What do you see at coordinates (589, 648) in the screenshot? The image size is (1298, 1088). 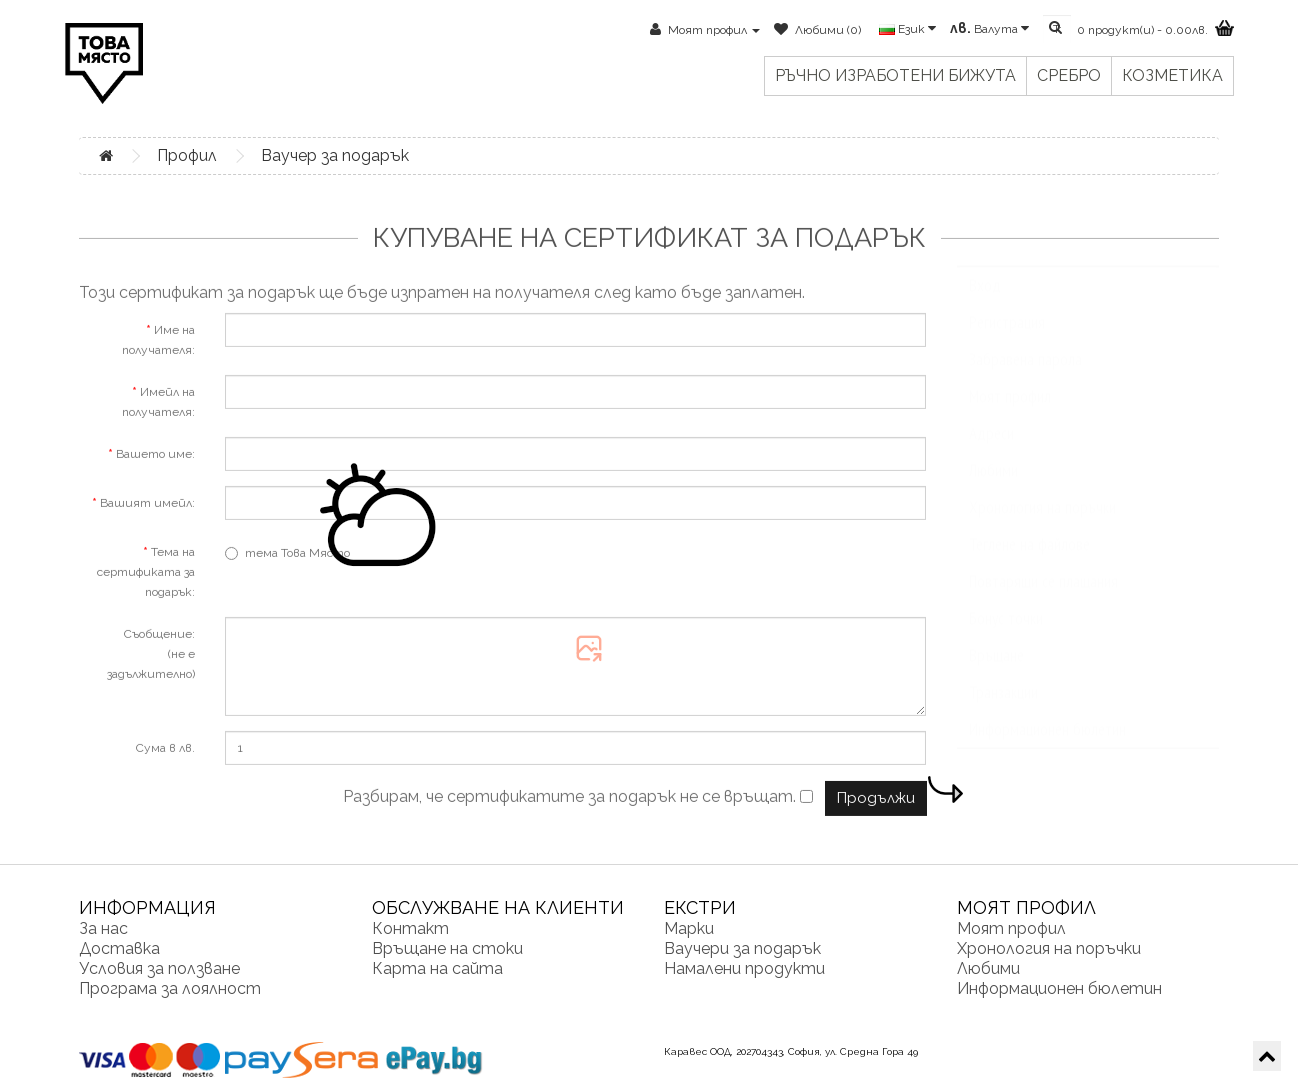 I see `share a photo or image` at bounding box center [589, 648].